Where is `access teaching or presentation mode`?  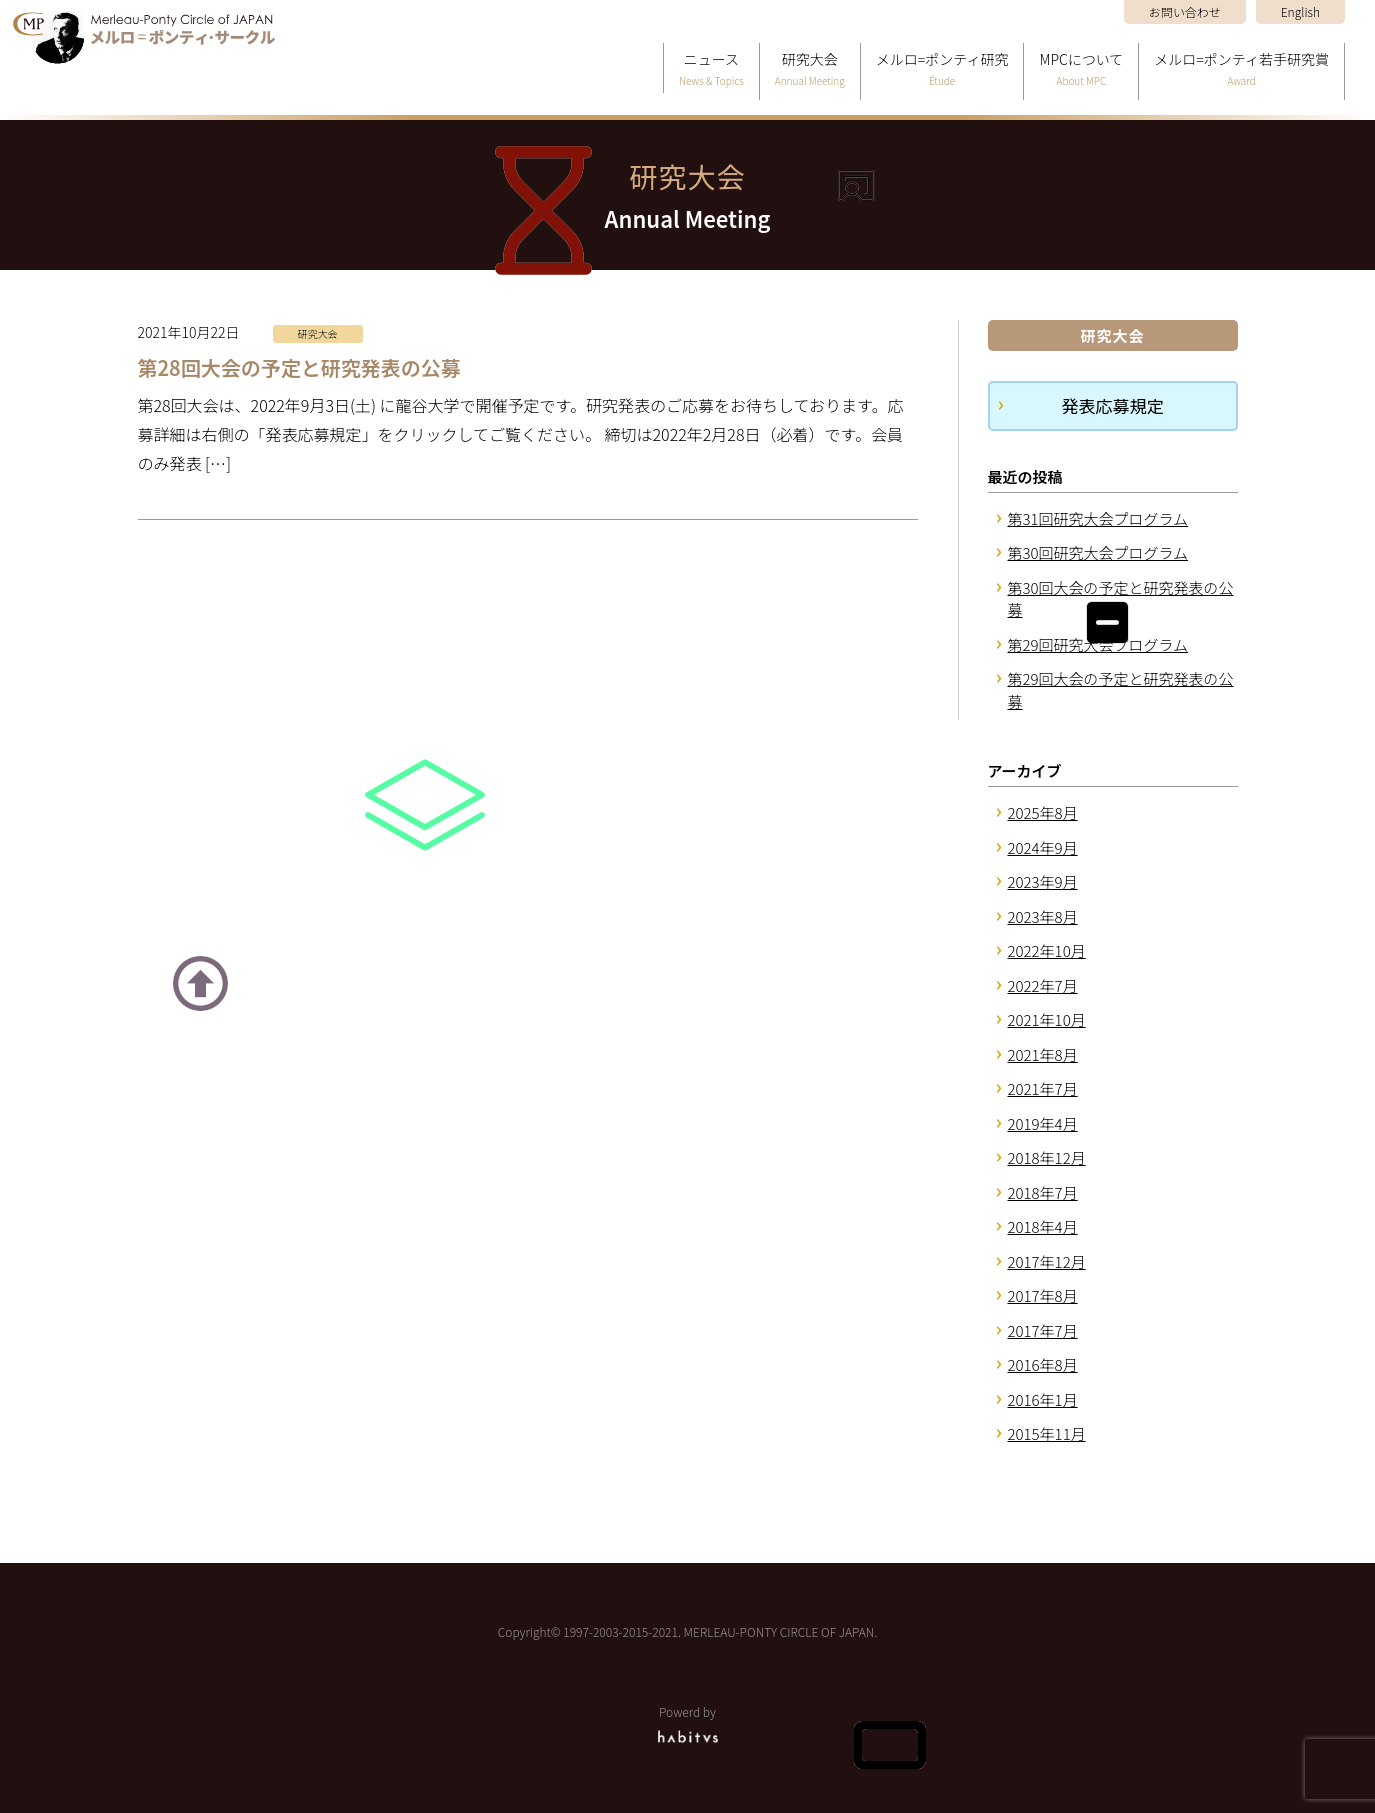 access teaching or presentation mode is located at coordinates (856, 185).